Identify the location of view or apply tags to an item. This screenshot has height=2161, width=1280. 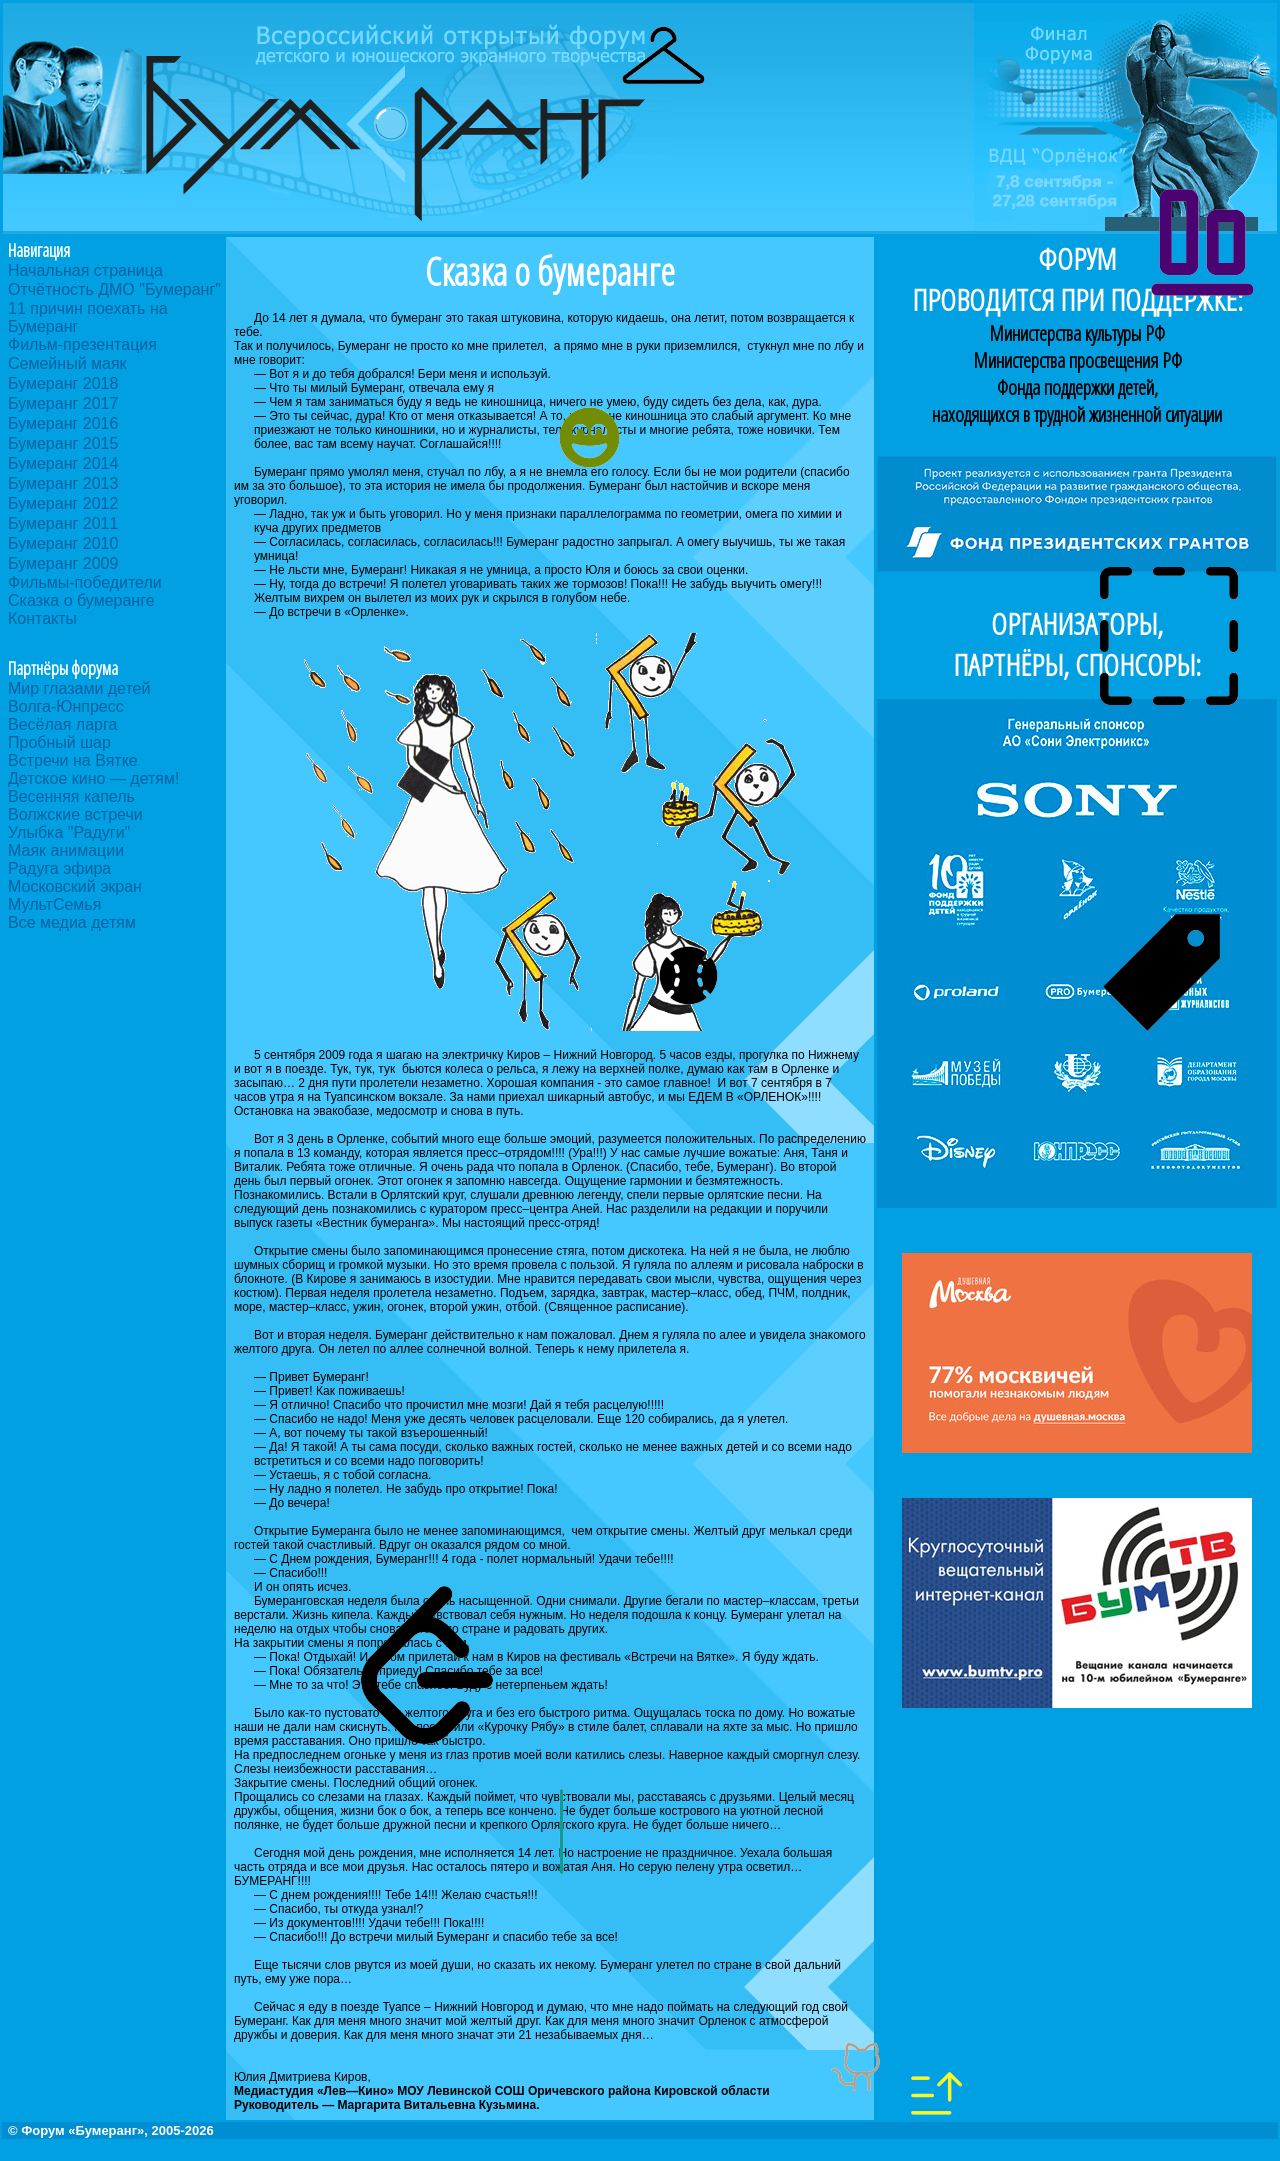
(1163, 970).